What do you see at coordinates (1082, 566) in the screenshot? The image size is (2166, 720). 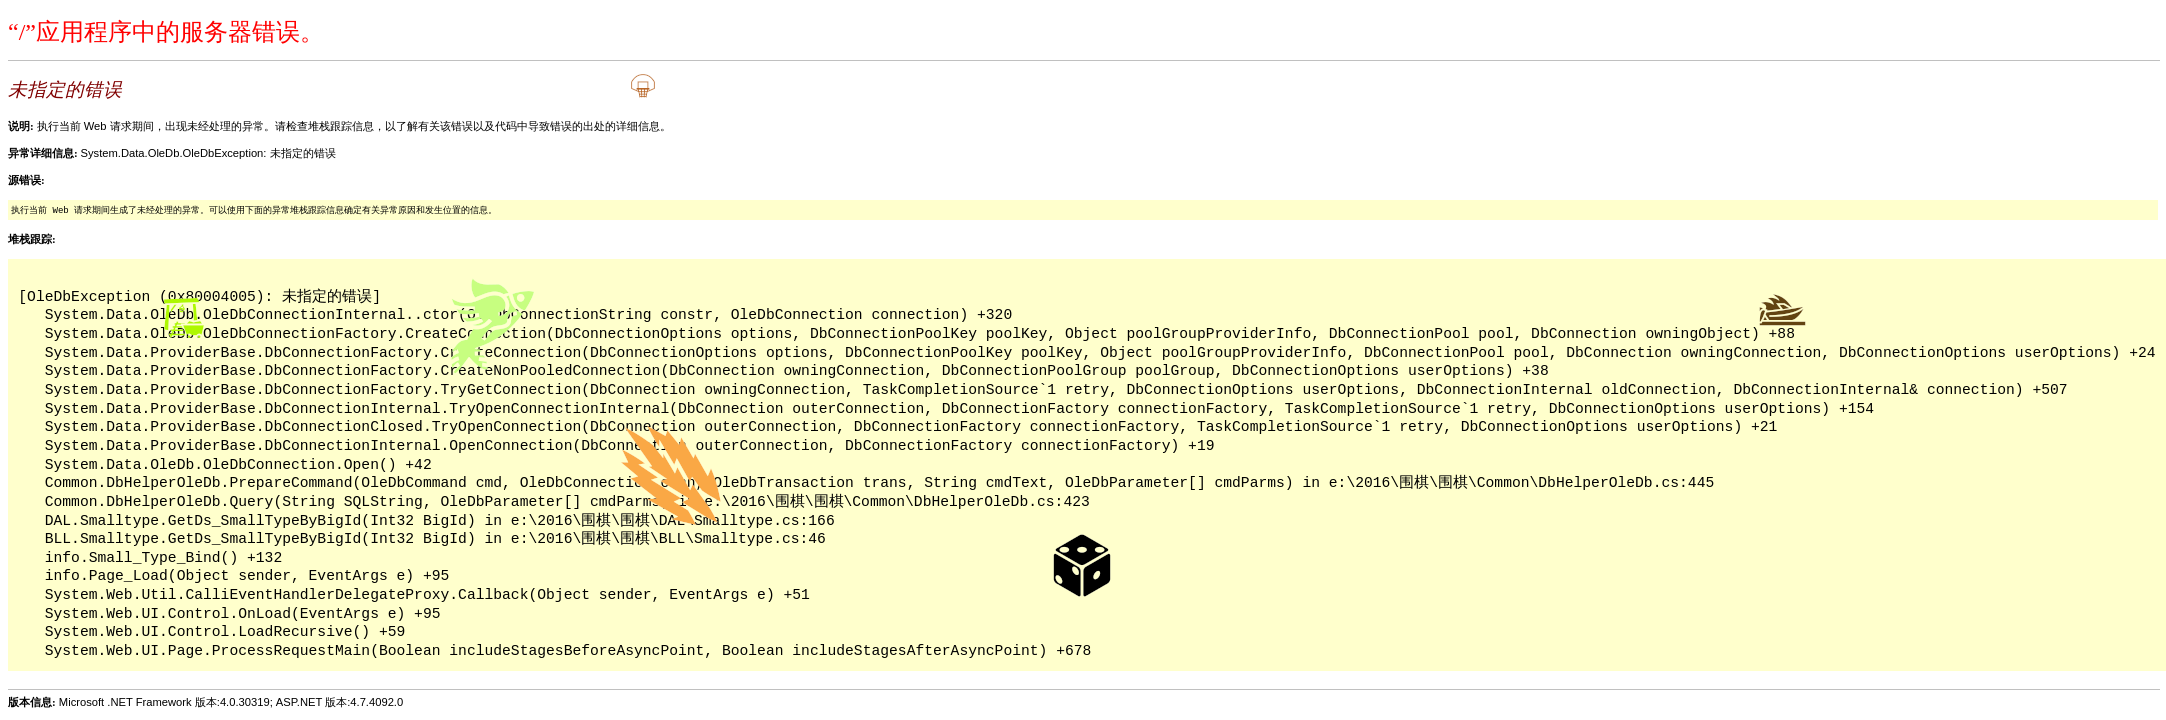 I see `roll the dice or randomize` at bounding box center [1082, 566].